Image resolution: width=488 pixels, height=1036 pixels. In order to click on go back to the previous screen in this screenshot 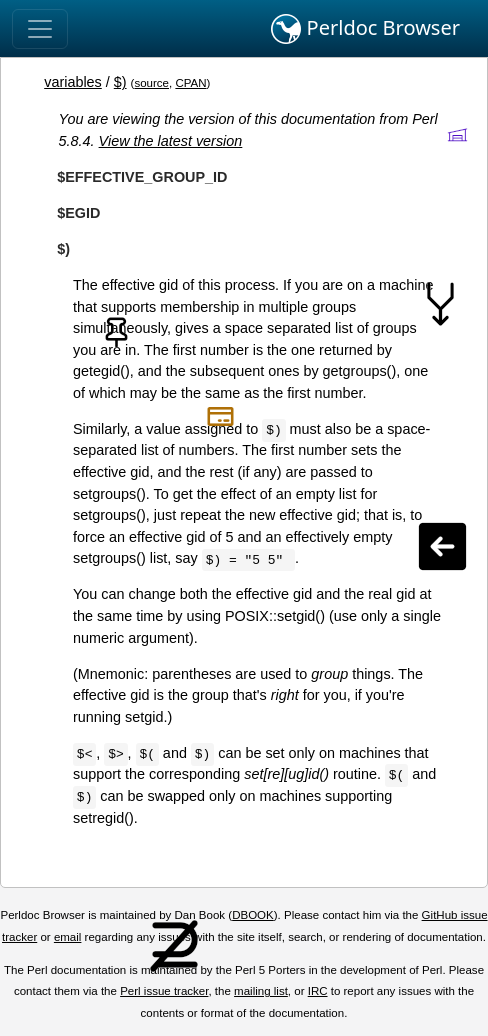, I will do `click(442, 546)`.